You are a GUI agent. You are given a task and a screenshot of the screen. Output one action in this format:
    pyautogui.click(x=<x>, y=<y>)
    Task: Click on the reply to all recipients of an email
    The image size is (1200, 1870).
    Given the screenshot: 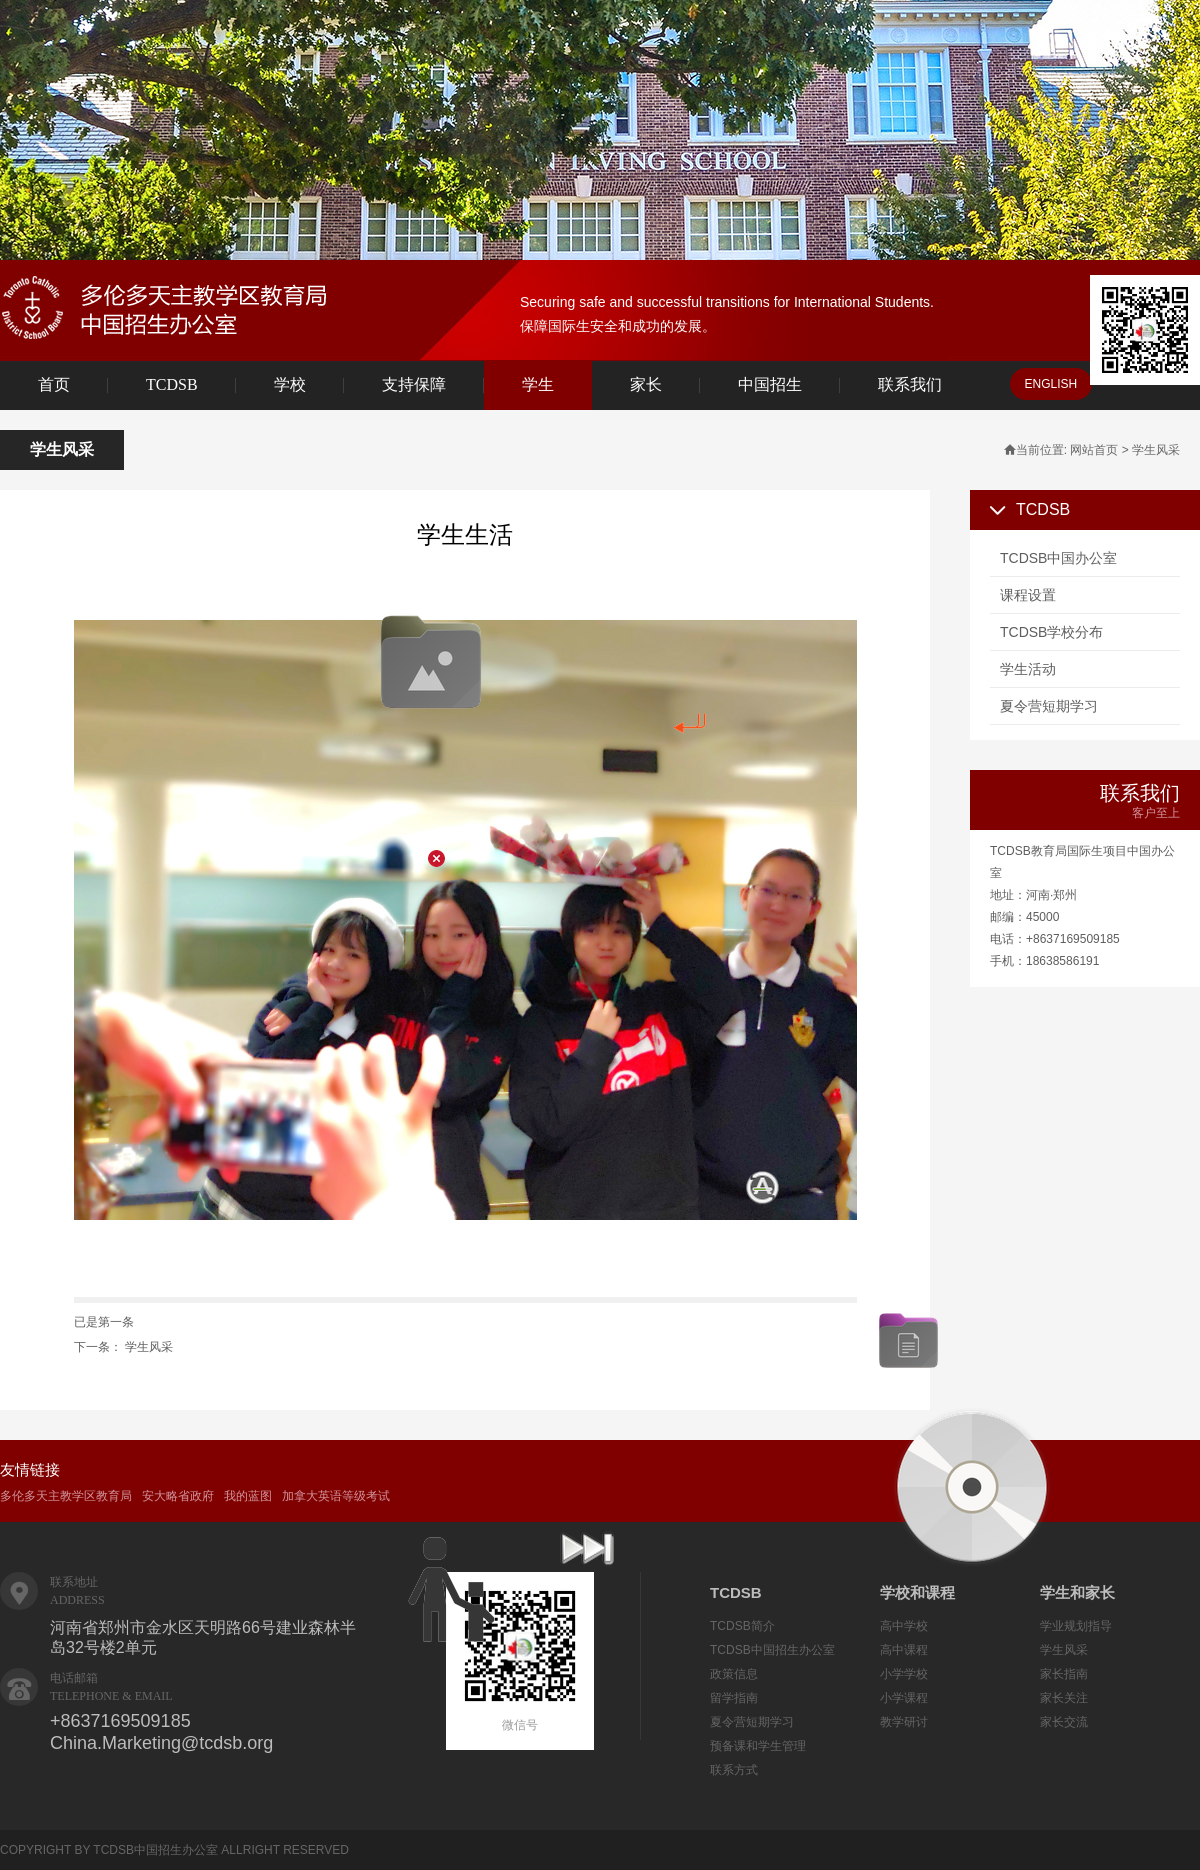 What is the action you would take?
    pyautogui.click(x=689, y=723)
    